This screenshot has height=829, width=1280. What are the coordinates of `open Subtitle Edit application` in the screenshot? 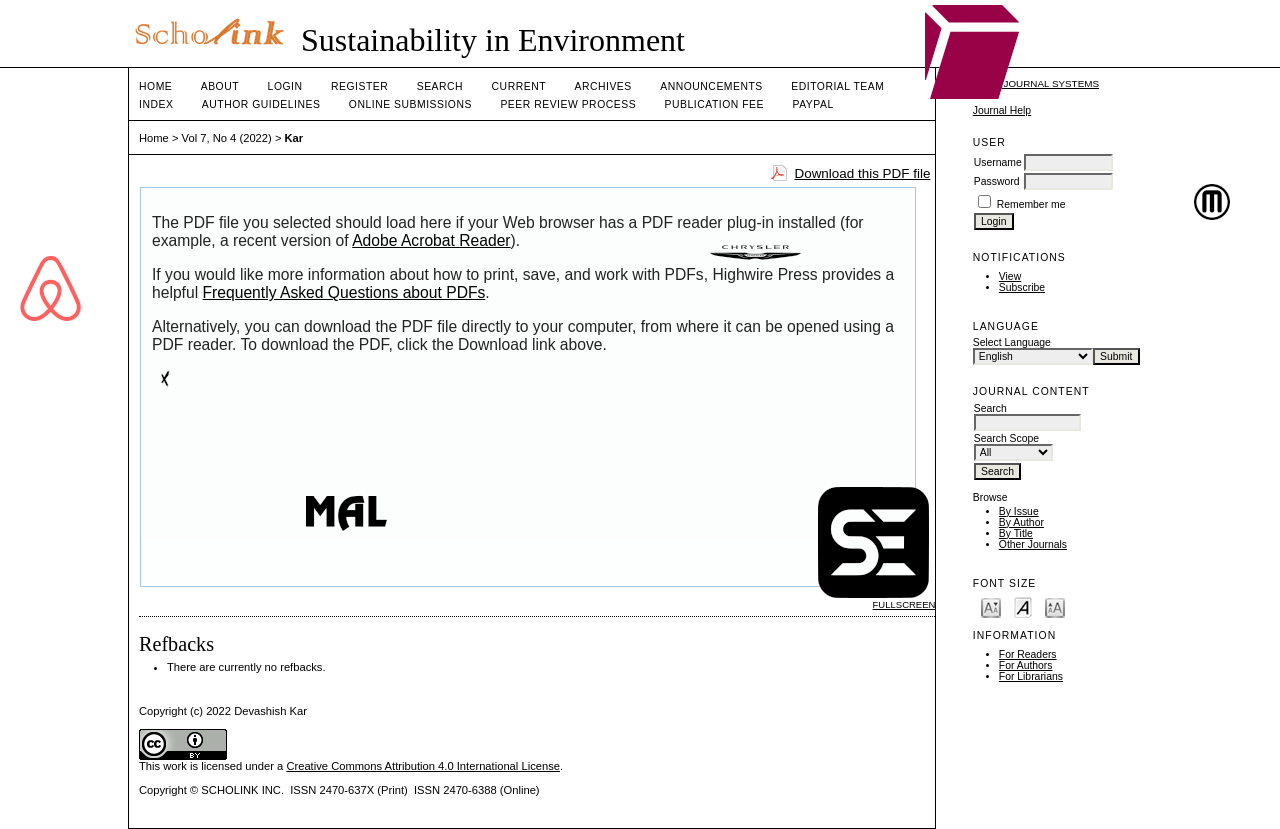 It's located at (873, 542).